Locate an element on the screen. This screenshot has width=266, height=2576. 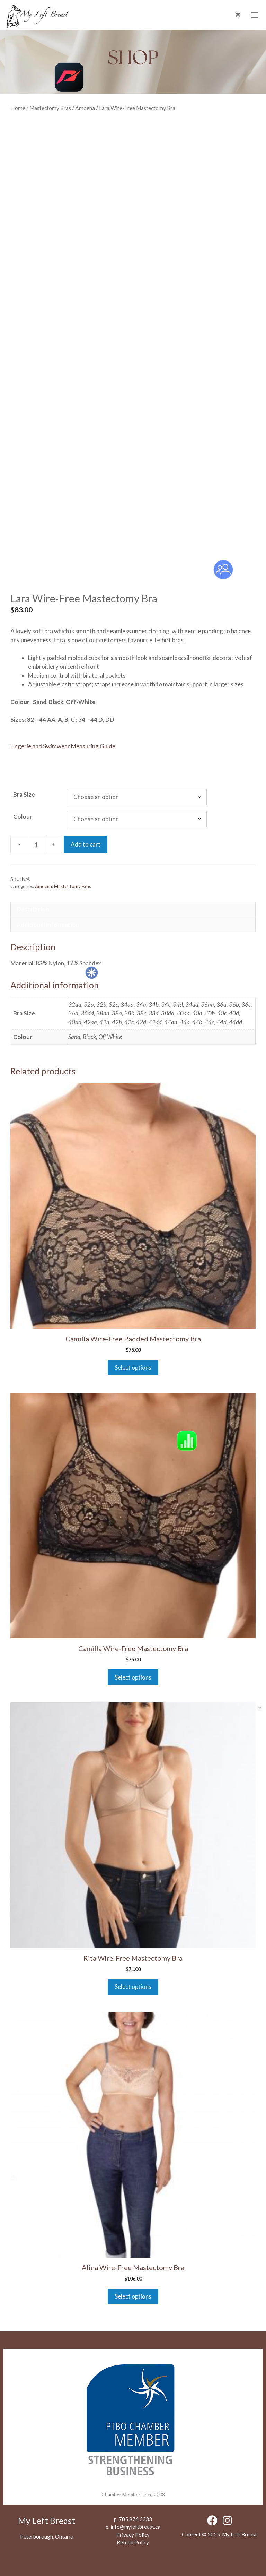
generic badge or emblem indicator is located at coordinates (91, 972).